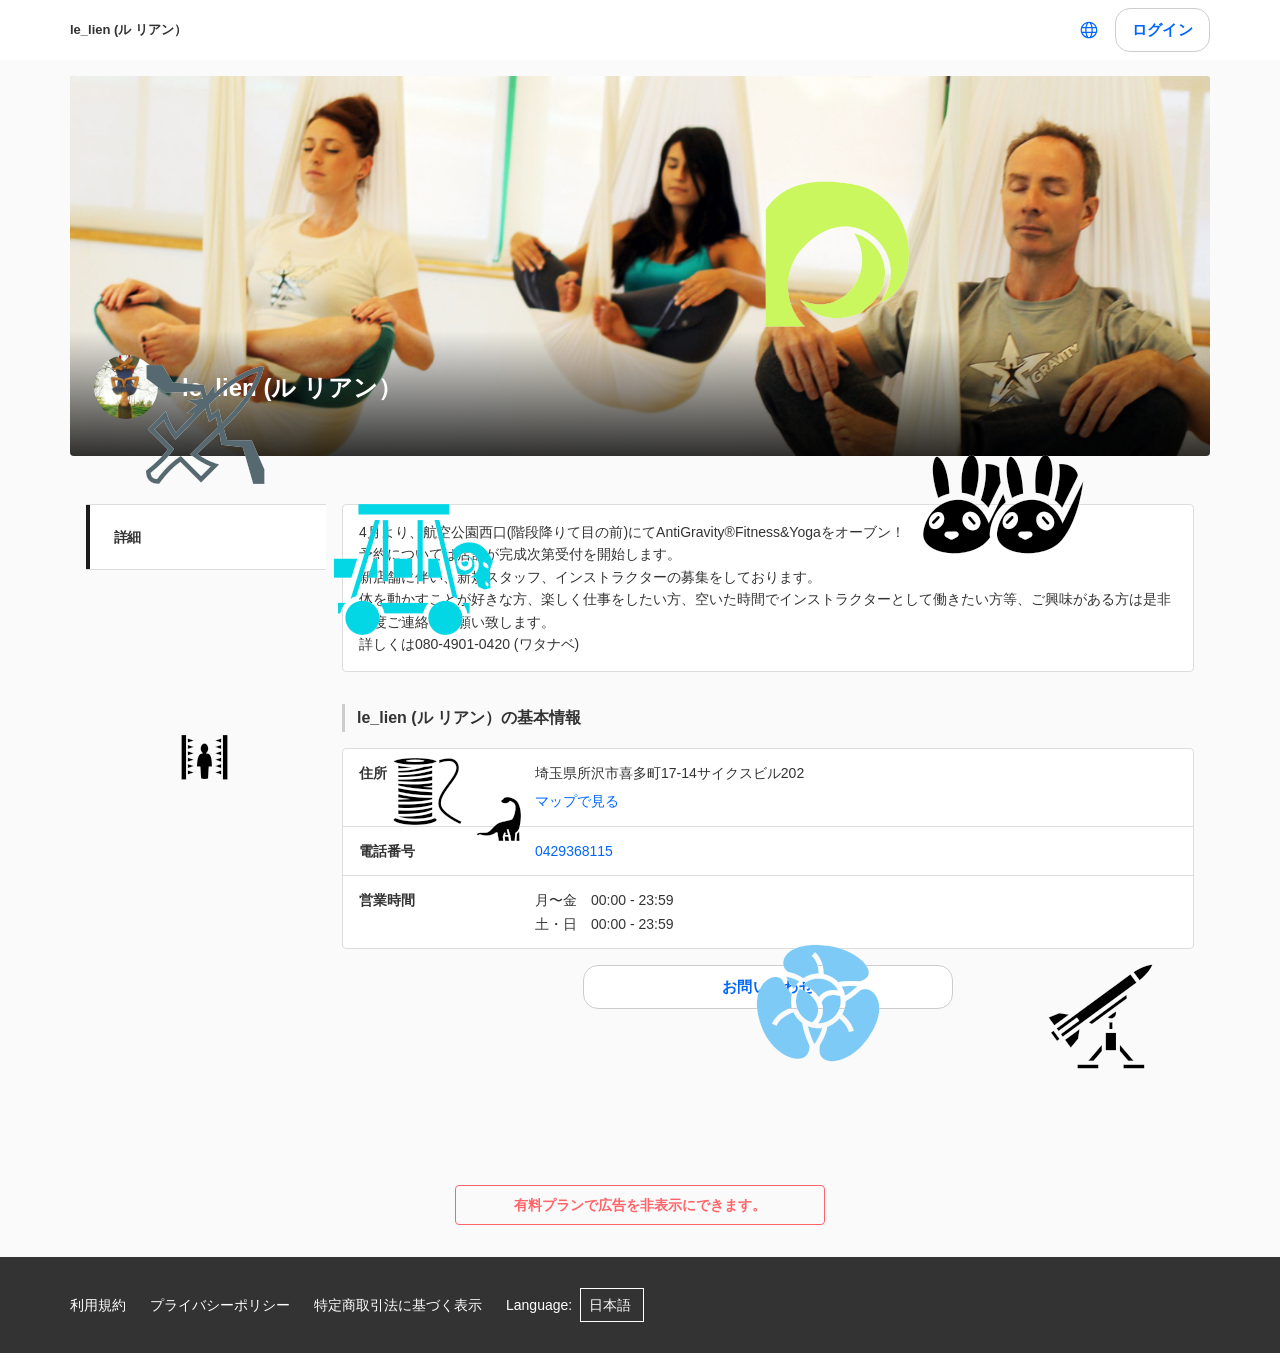  What do you see at coordinates (499, 819) in the screenshot?
I see `dinosaur category or prehistoric theme indicator` at bounding box center [499, 819].